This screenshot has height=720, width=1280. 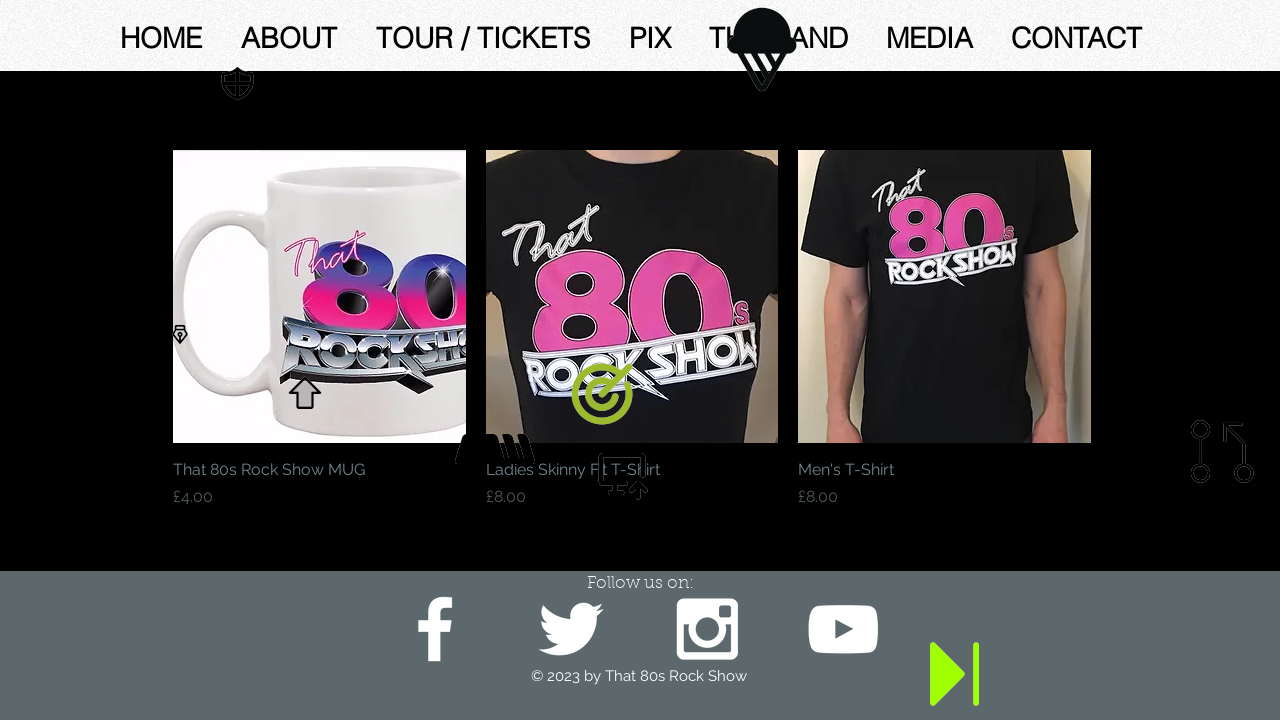 What do you see at coordinates (180, 334) in the screenshot?
I see `access drawing or illustration tools` at bounding box center [180, 334].